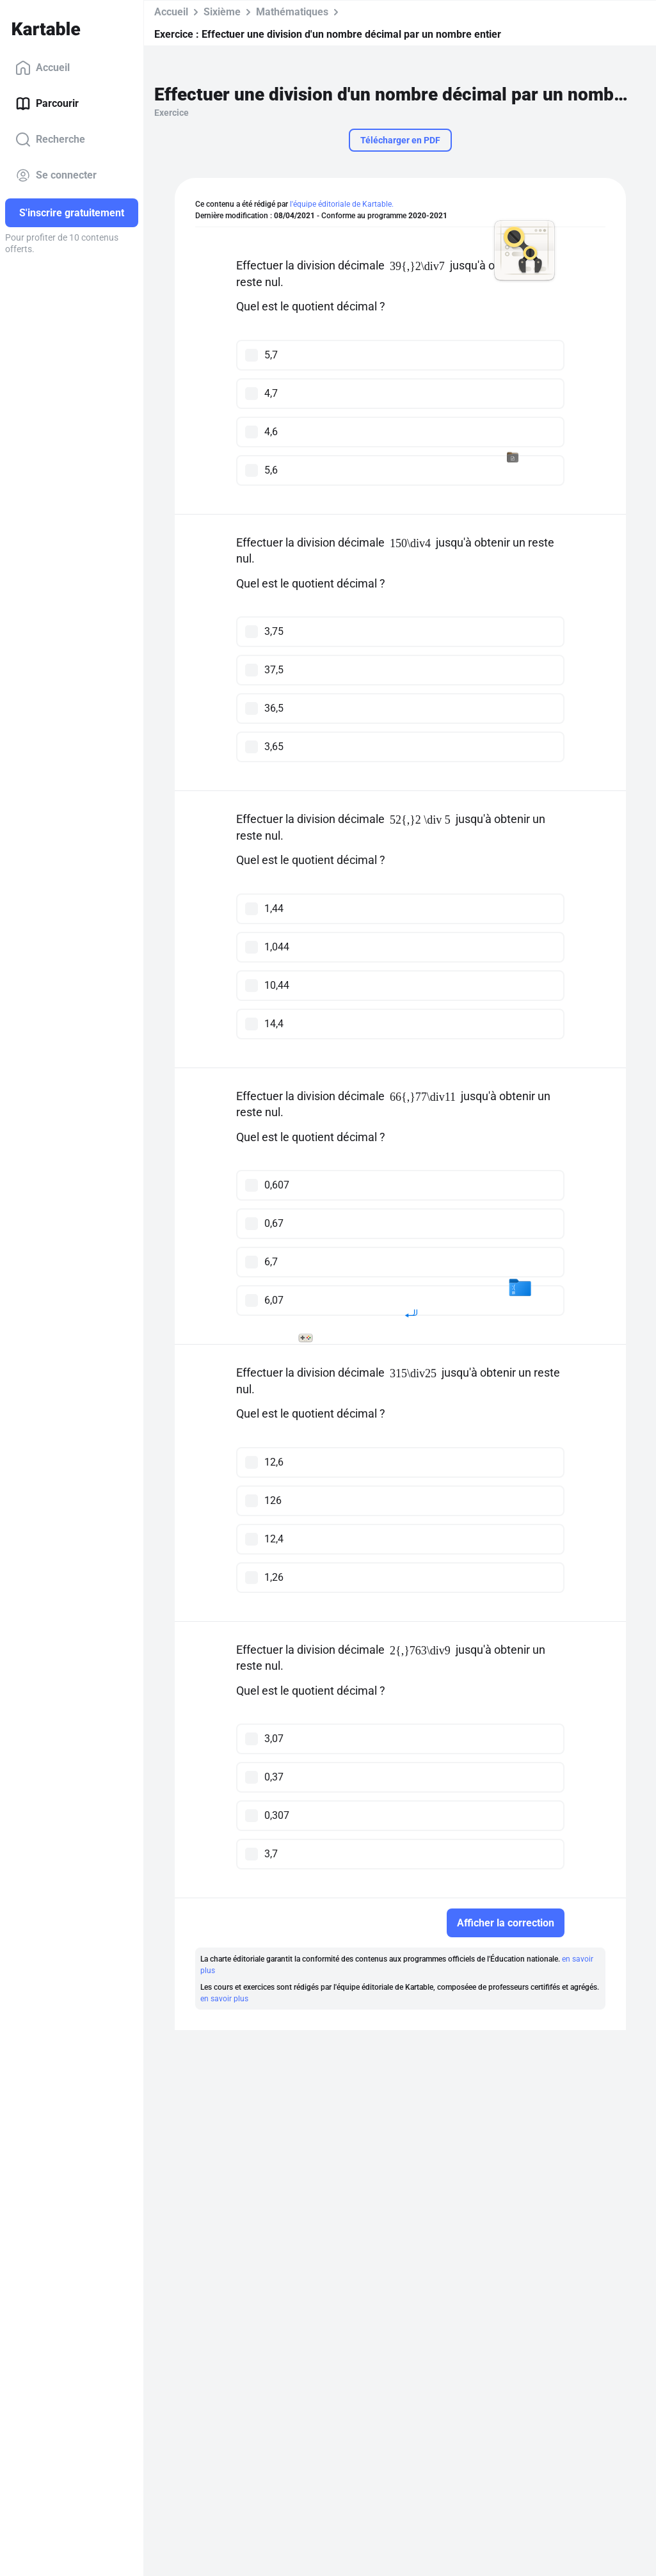 The height and width of the screenshot is (2576, 656). I want to click on folder containing system crash logs or error reports, so click(520, 1288).